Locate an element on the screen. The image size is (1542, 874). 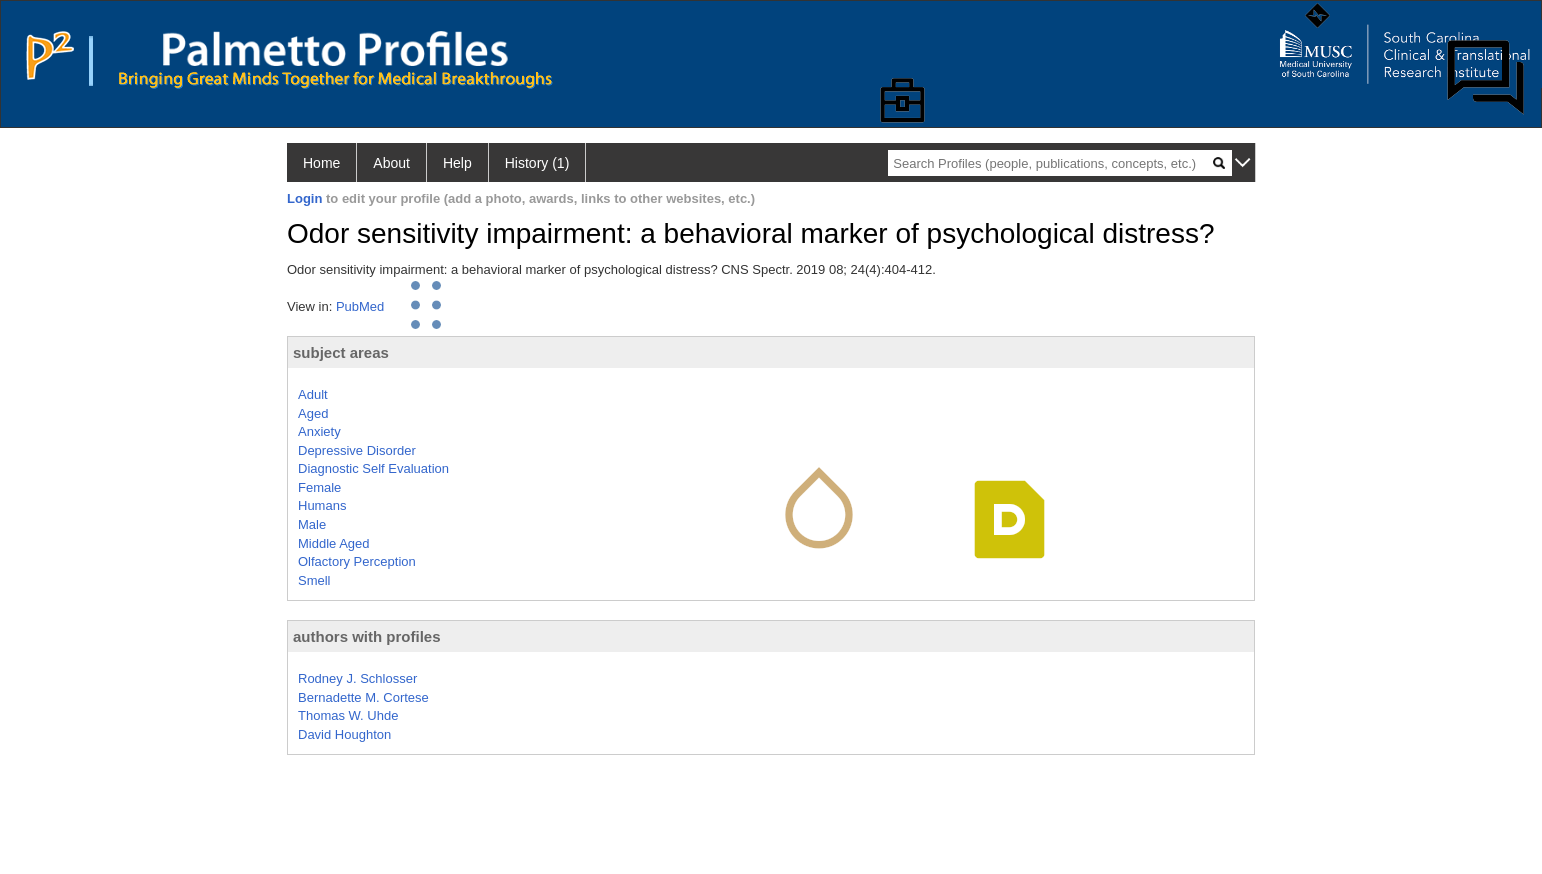
open or view a PDF document is located at coordinates (1009, 519).